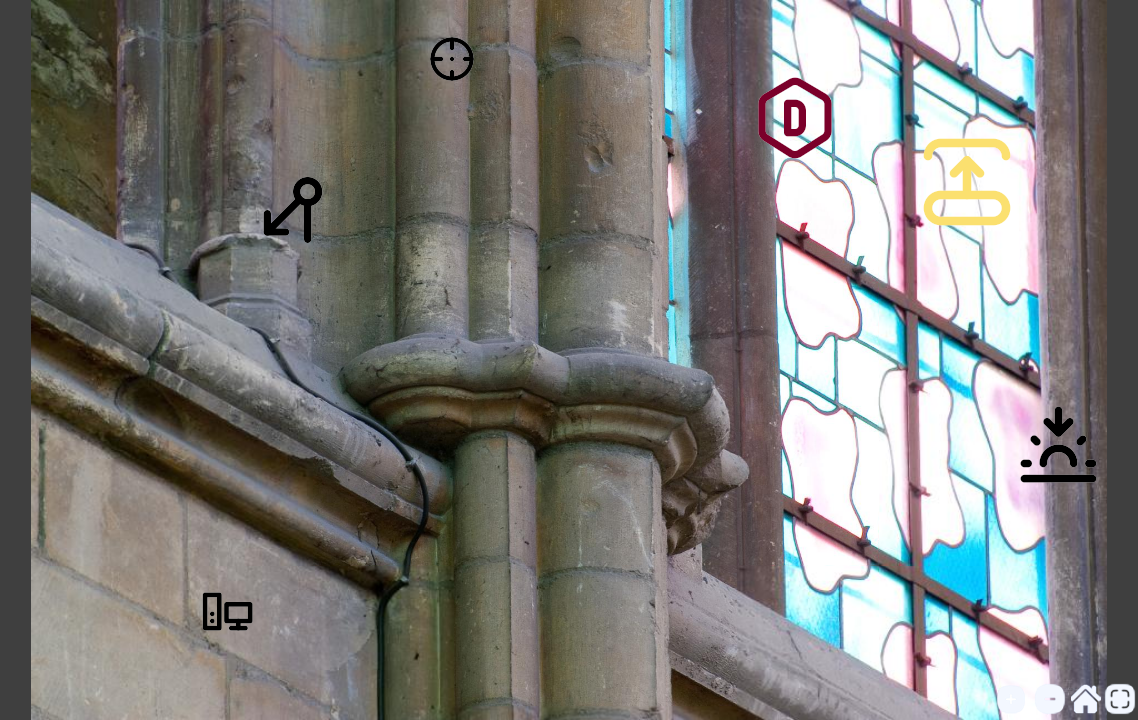  What do you see at coordinates (226, 611) in the screenshot?
I see `desktop computer or PC device` at bounding box center [226, 611].